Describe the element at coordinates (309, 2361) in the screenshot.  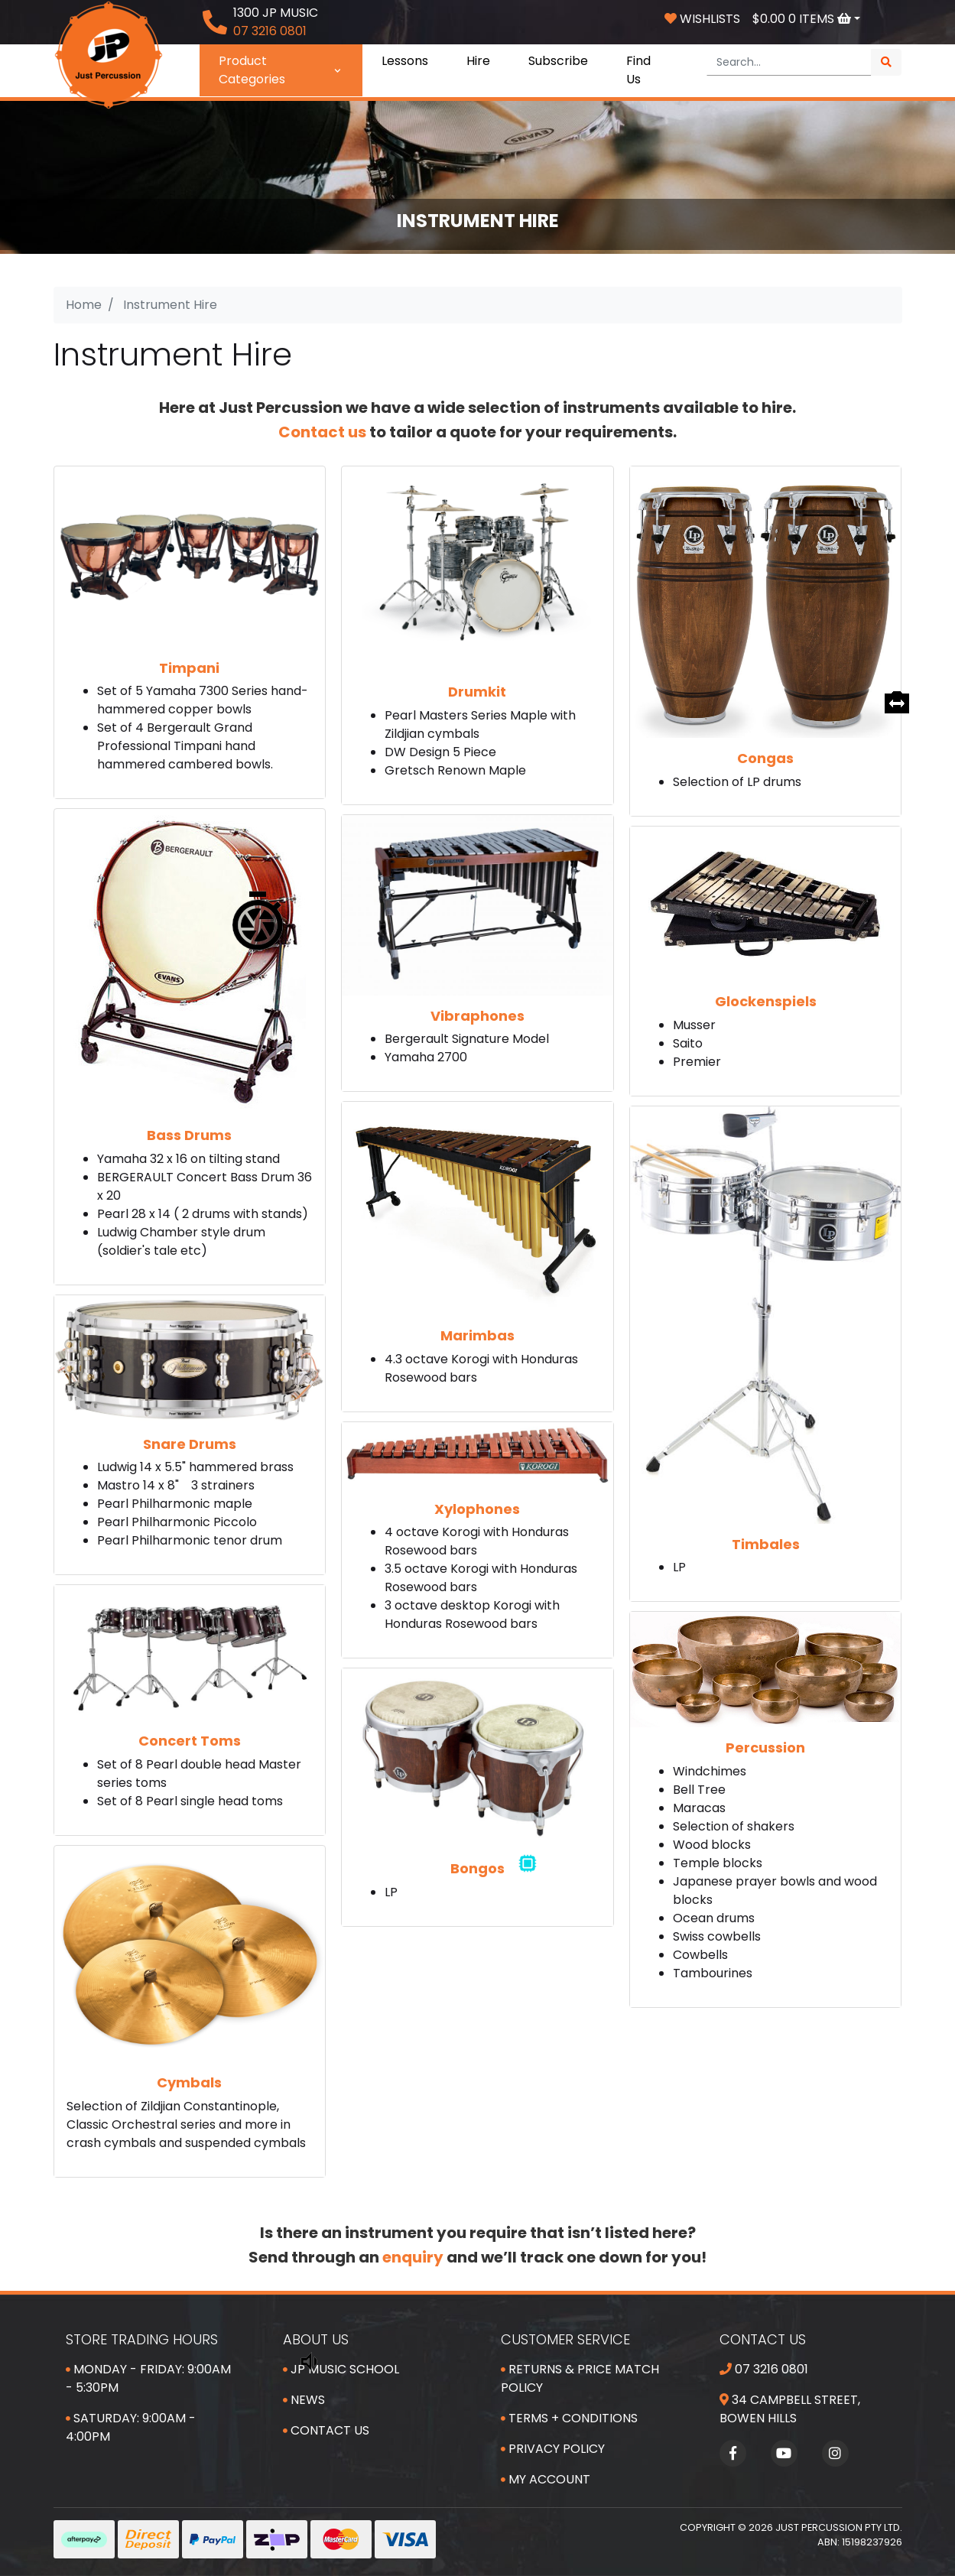
I see `decrease audio volume` at that location.